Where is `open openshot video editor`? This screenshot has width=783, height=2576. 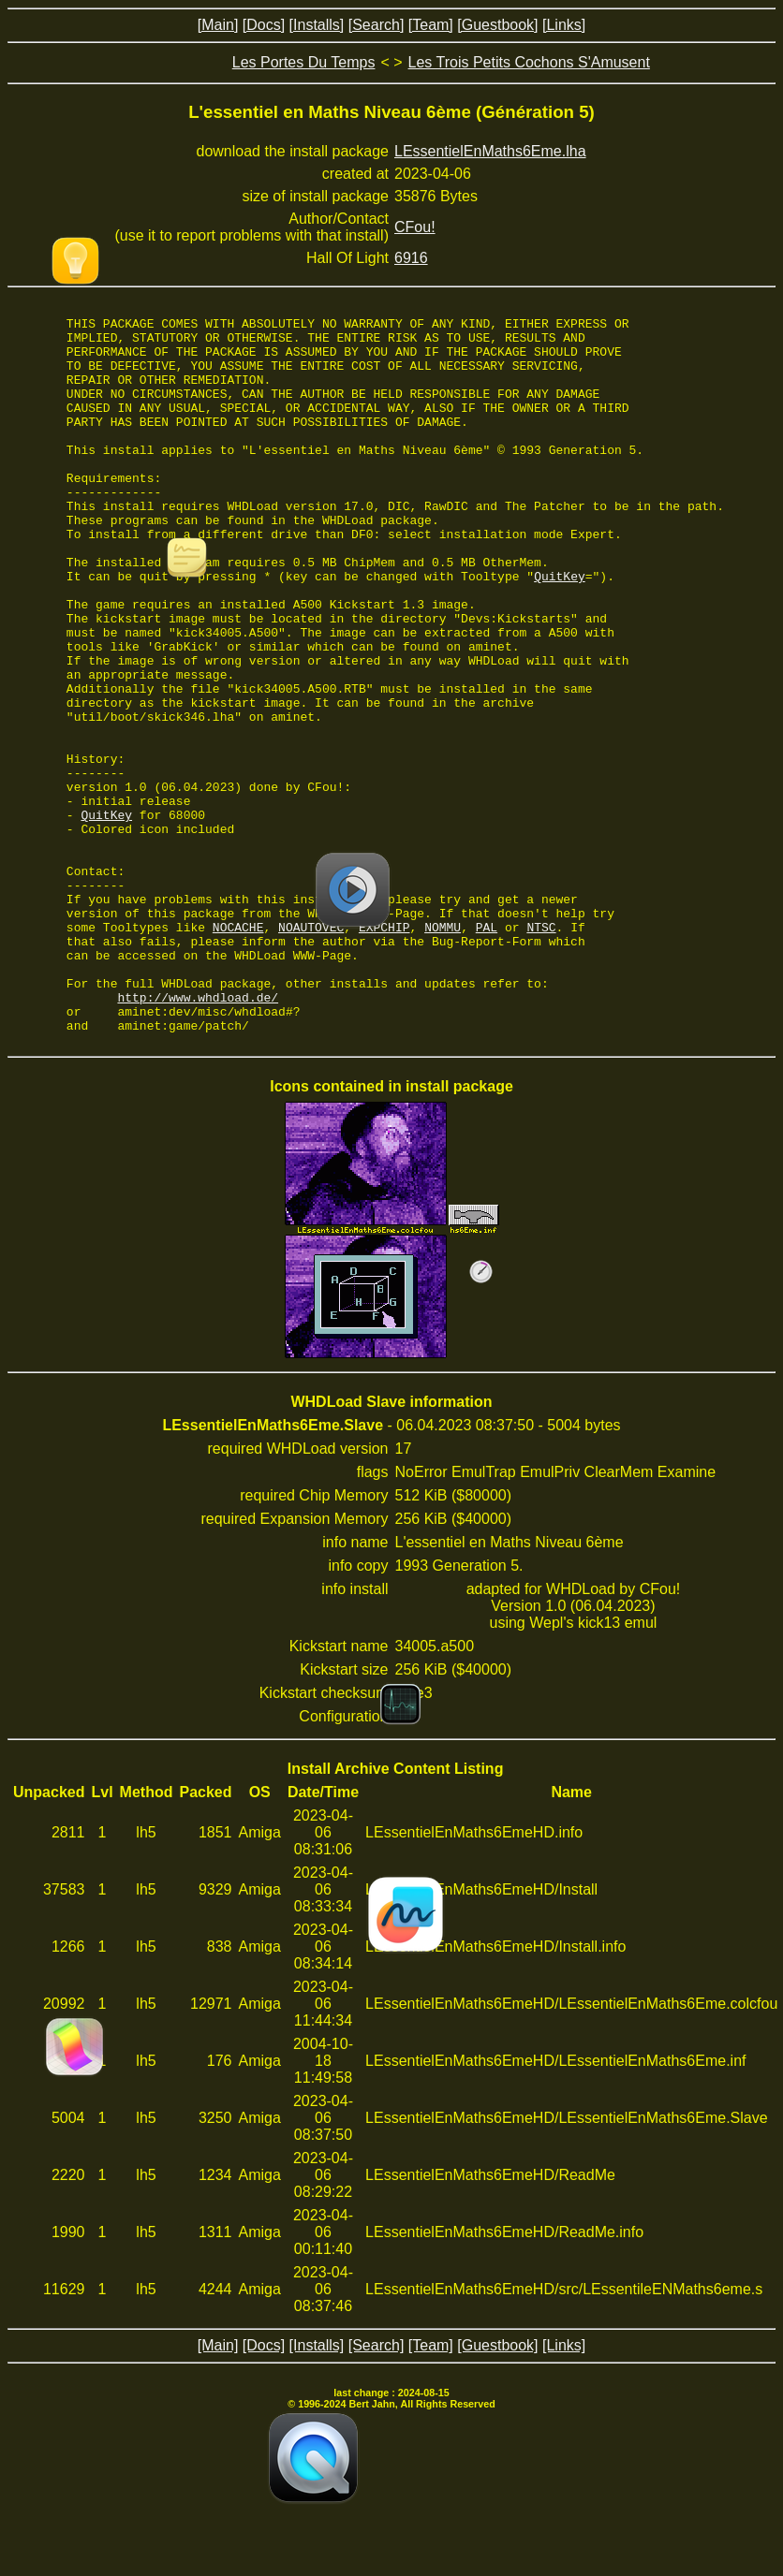 open openshot video editor is located at coordinates (352, 889).